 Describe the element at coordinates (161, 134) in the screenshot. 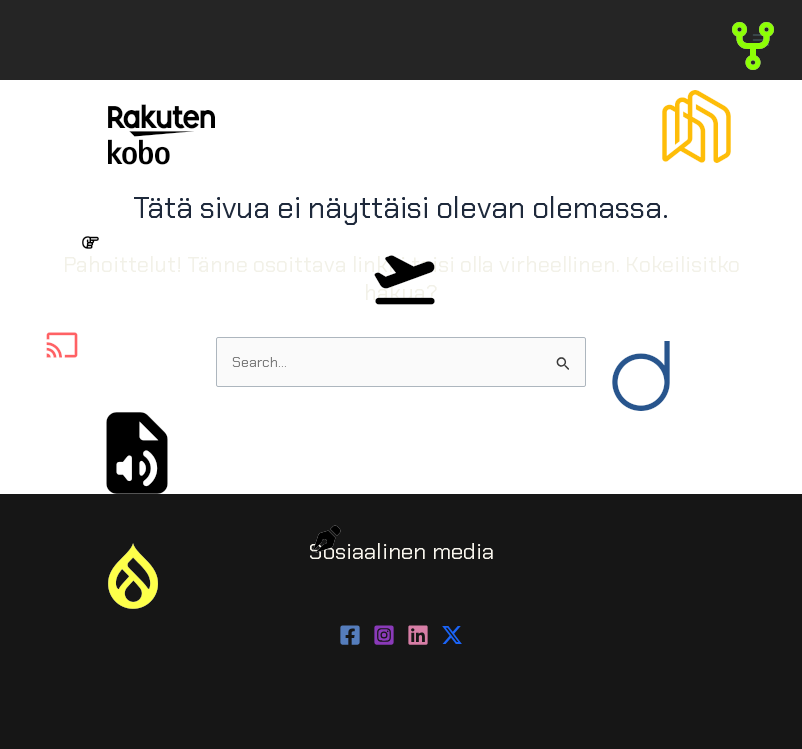

I see `open the Rakuten Kobo e-reader app` at that location.